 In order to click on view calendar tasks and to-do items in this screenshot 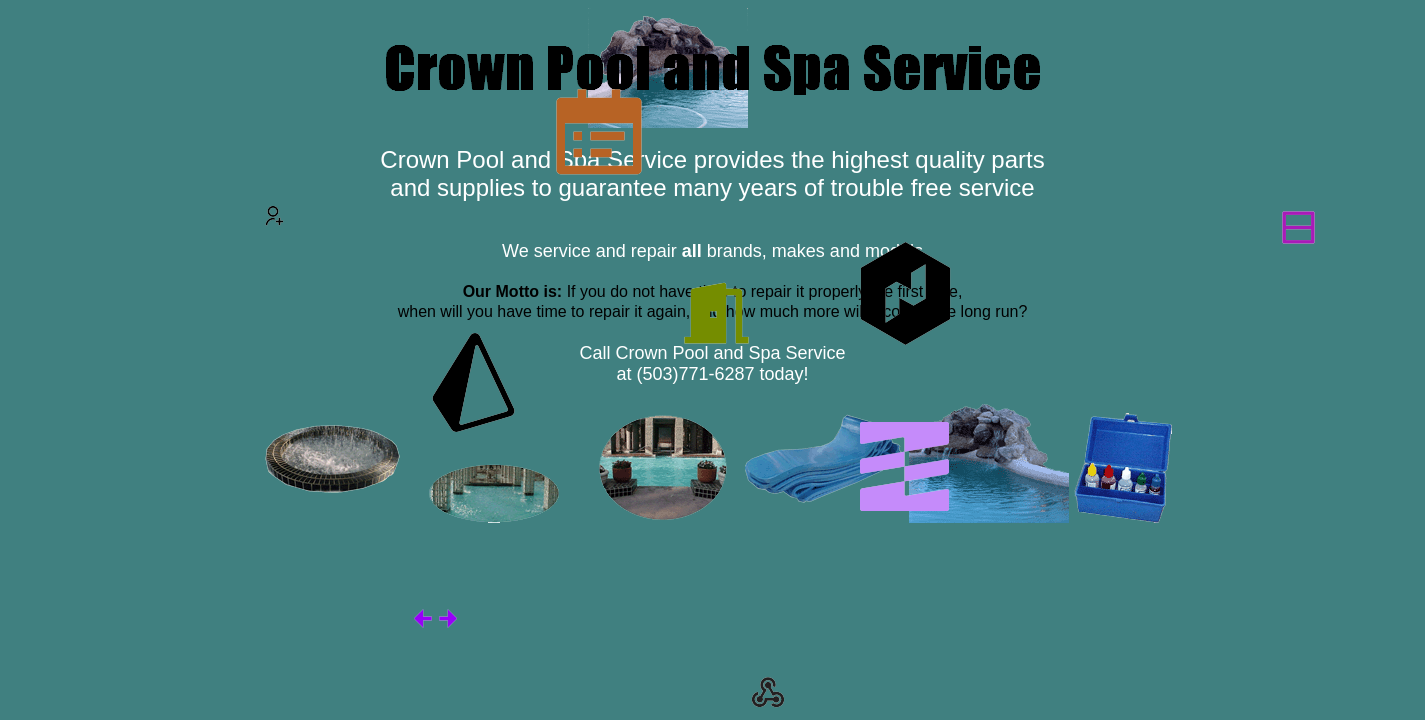, I will do `click(599, 136)`.